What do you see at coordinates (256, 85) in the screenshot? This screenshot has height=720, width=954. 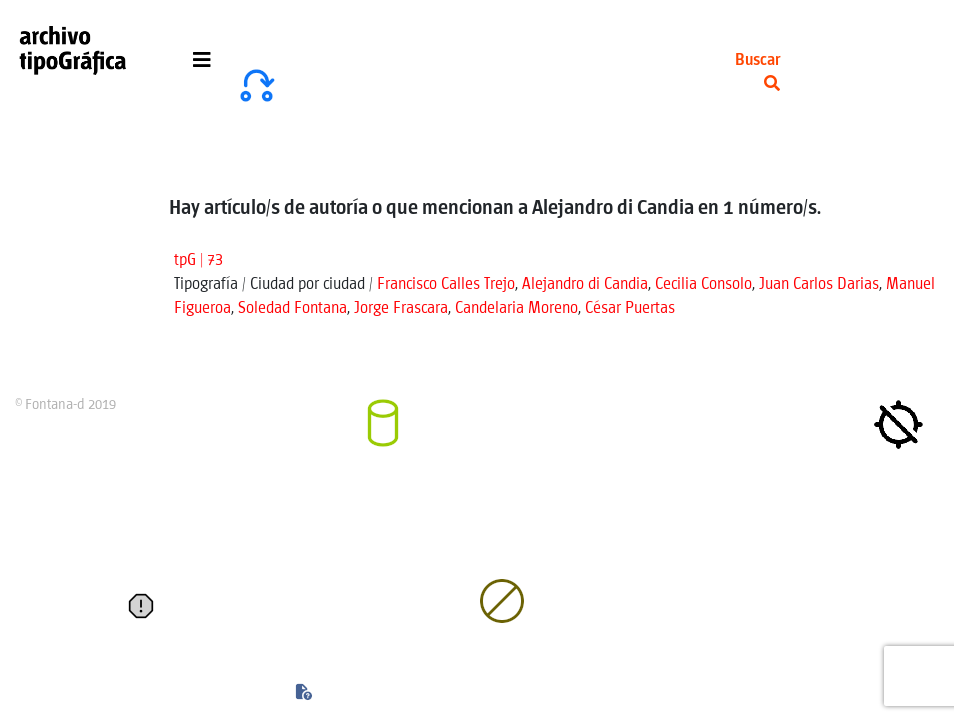 I see `change or update status between states` at bounding box center [256, 85].